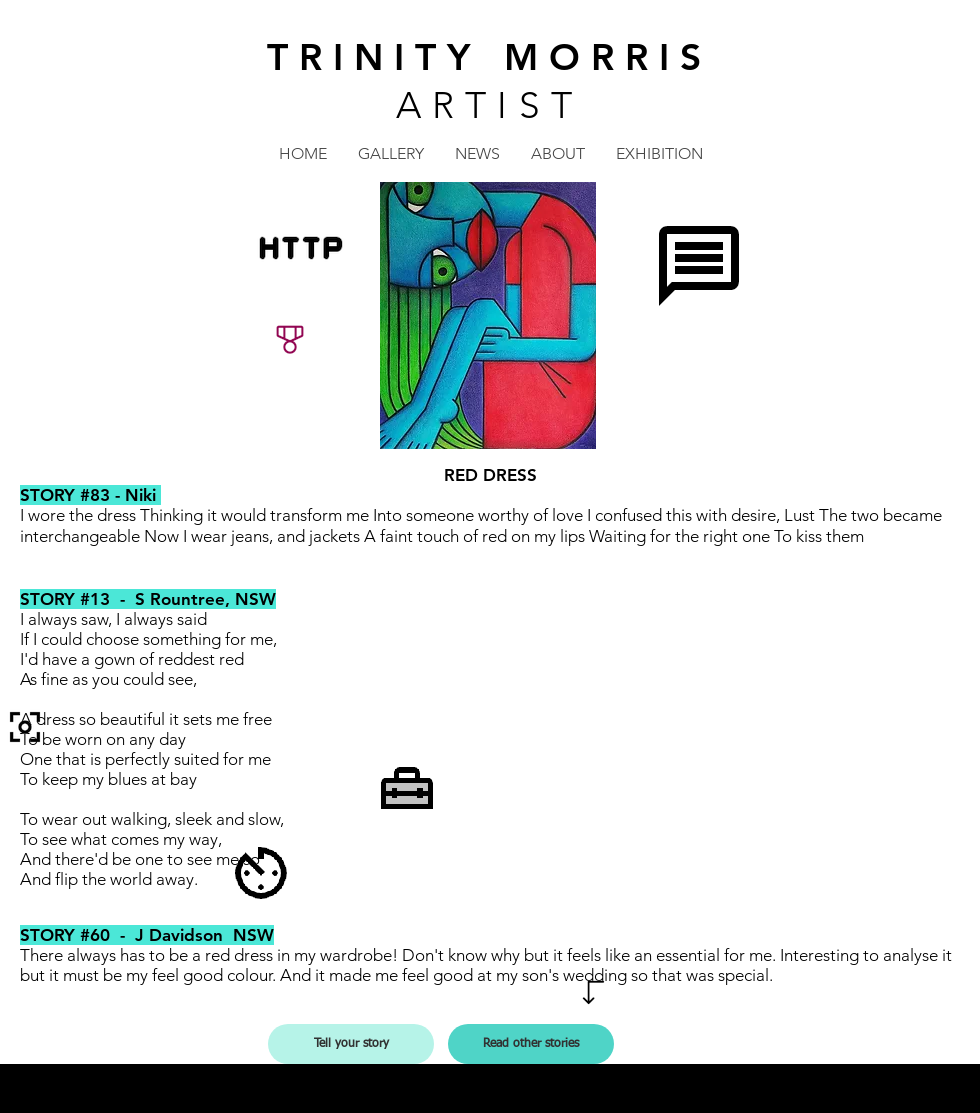 This screenshot has width=980, height=1113. I want to click on focus camera on a subject, so click(25, 727).